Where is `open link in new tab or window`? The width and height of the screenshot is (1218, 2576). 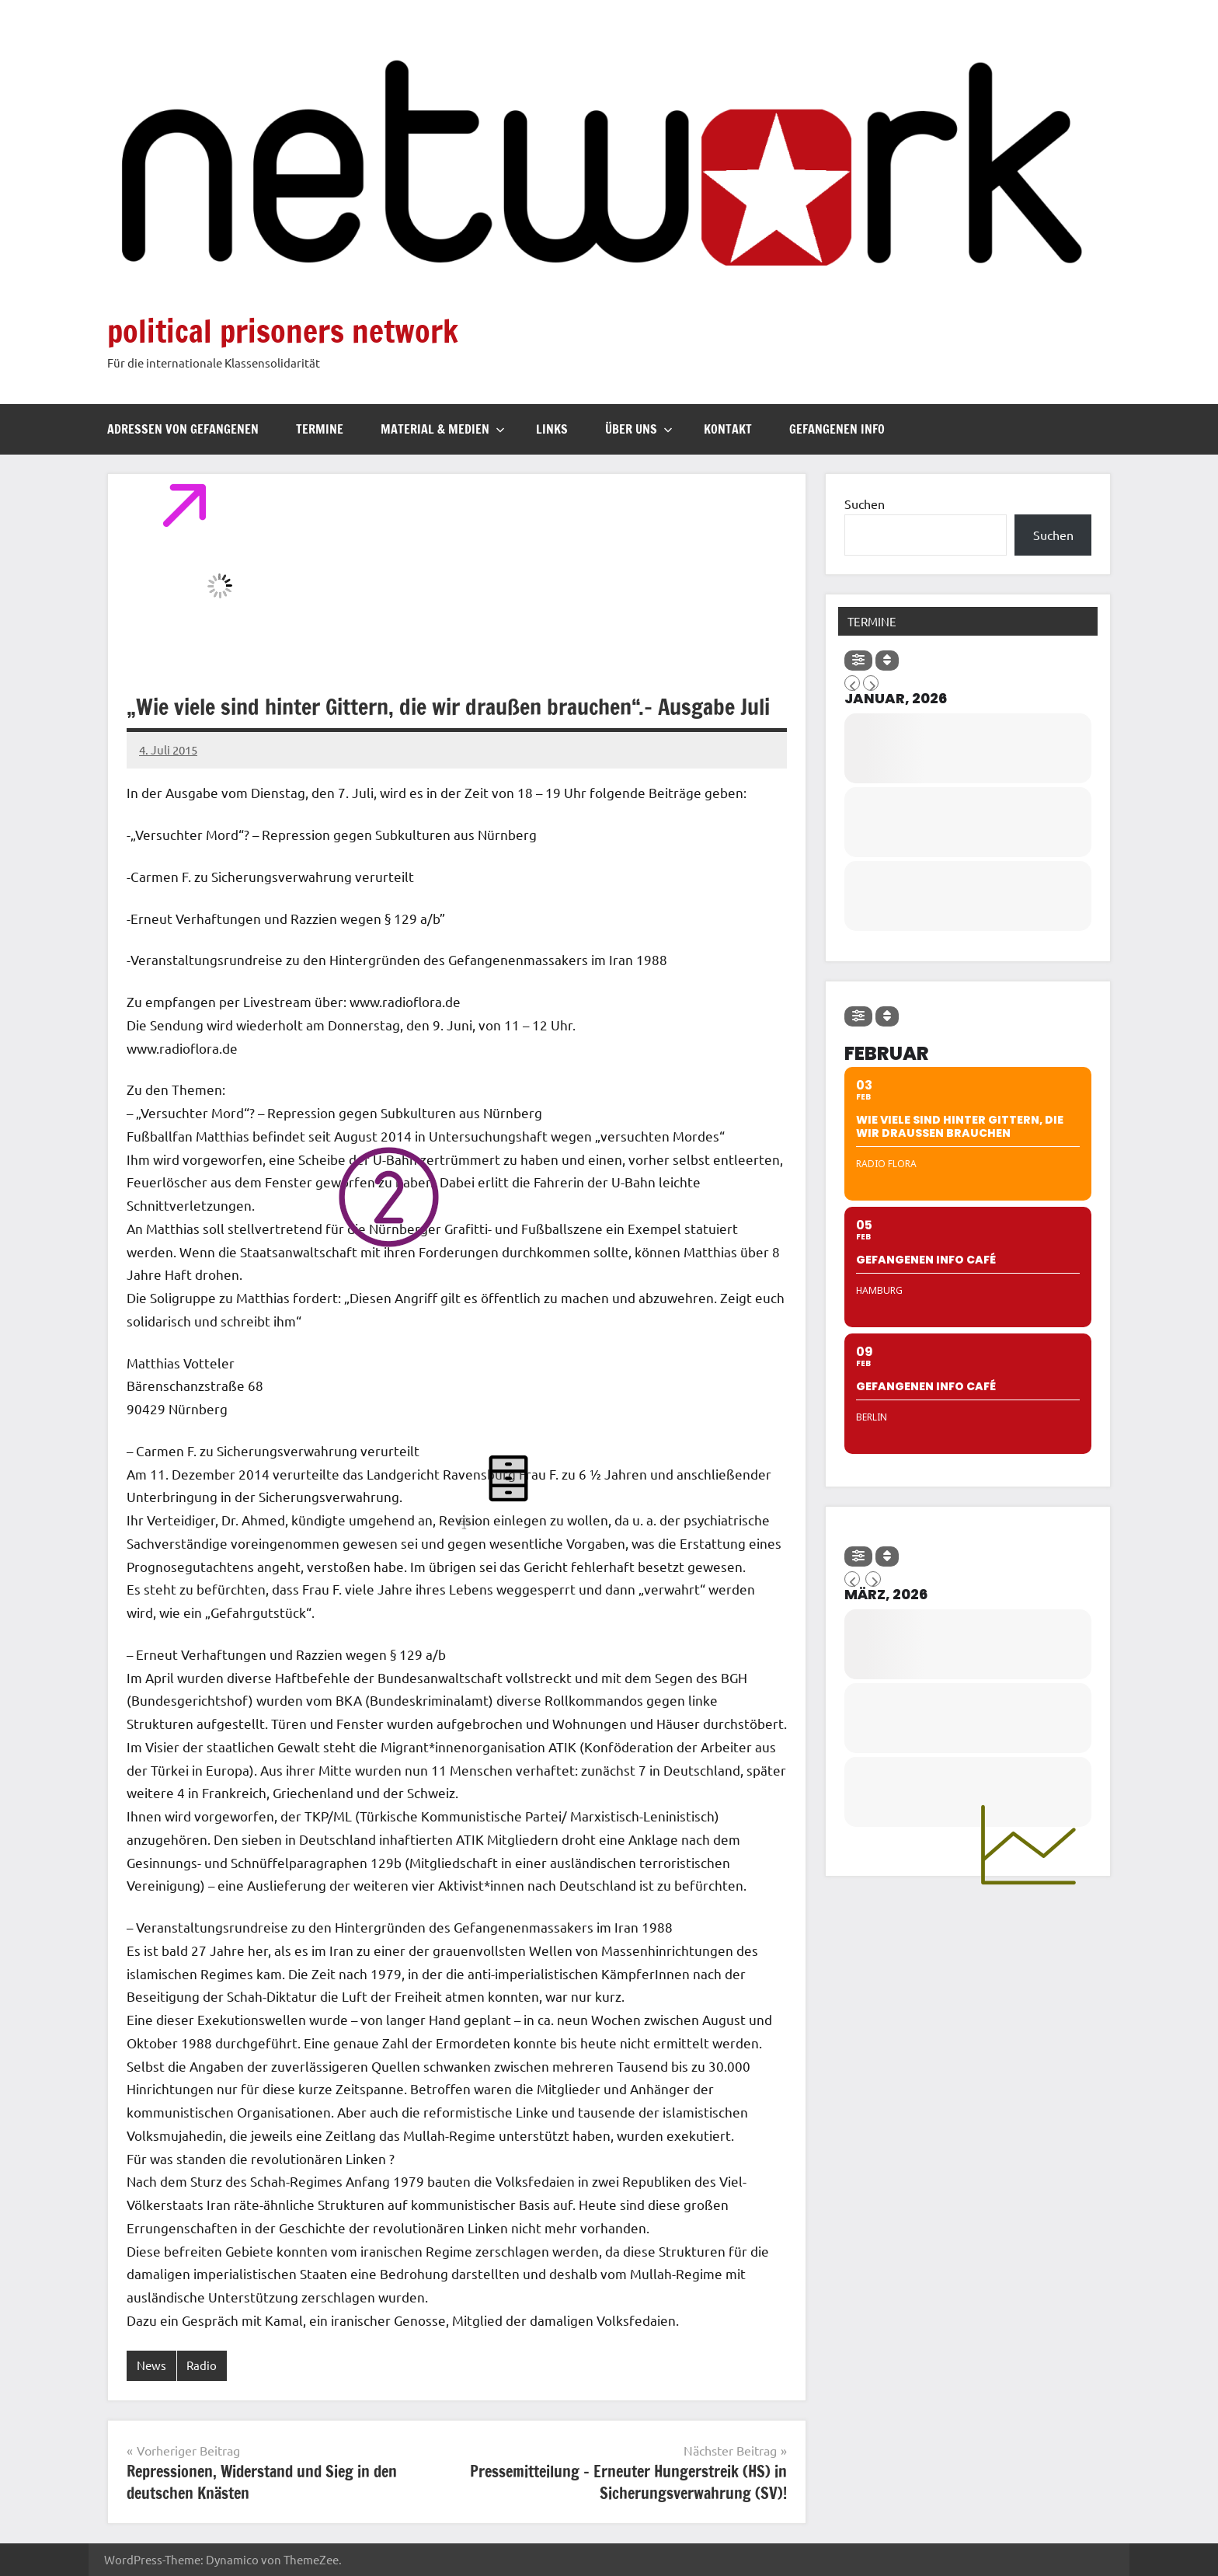
open link in new tab or window is located at coordinates (184, 505).